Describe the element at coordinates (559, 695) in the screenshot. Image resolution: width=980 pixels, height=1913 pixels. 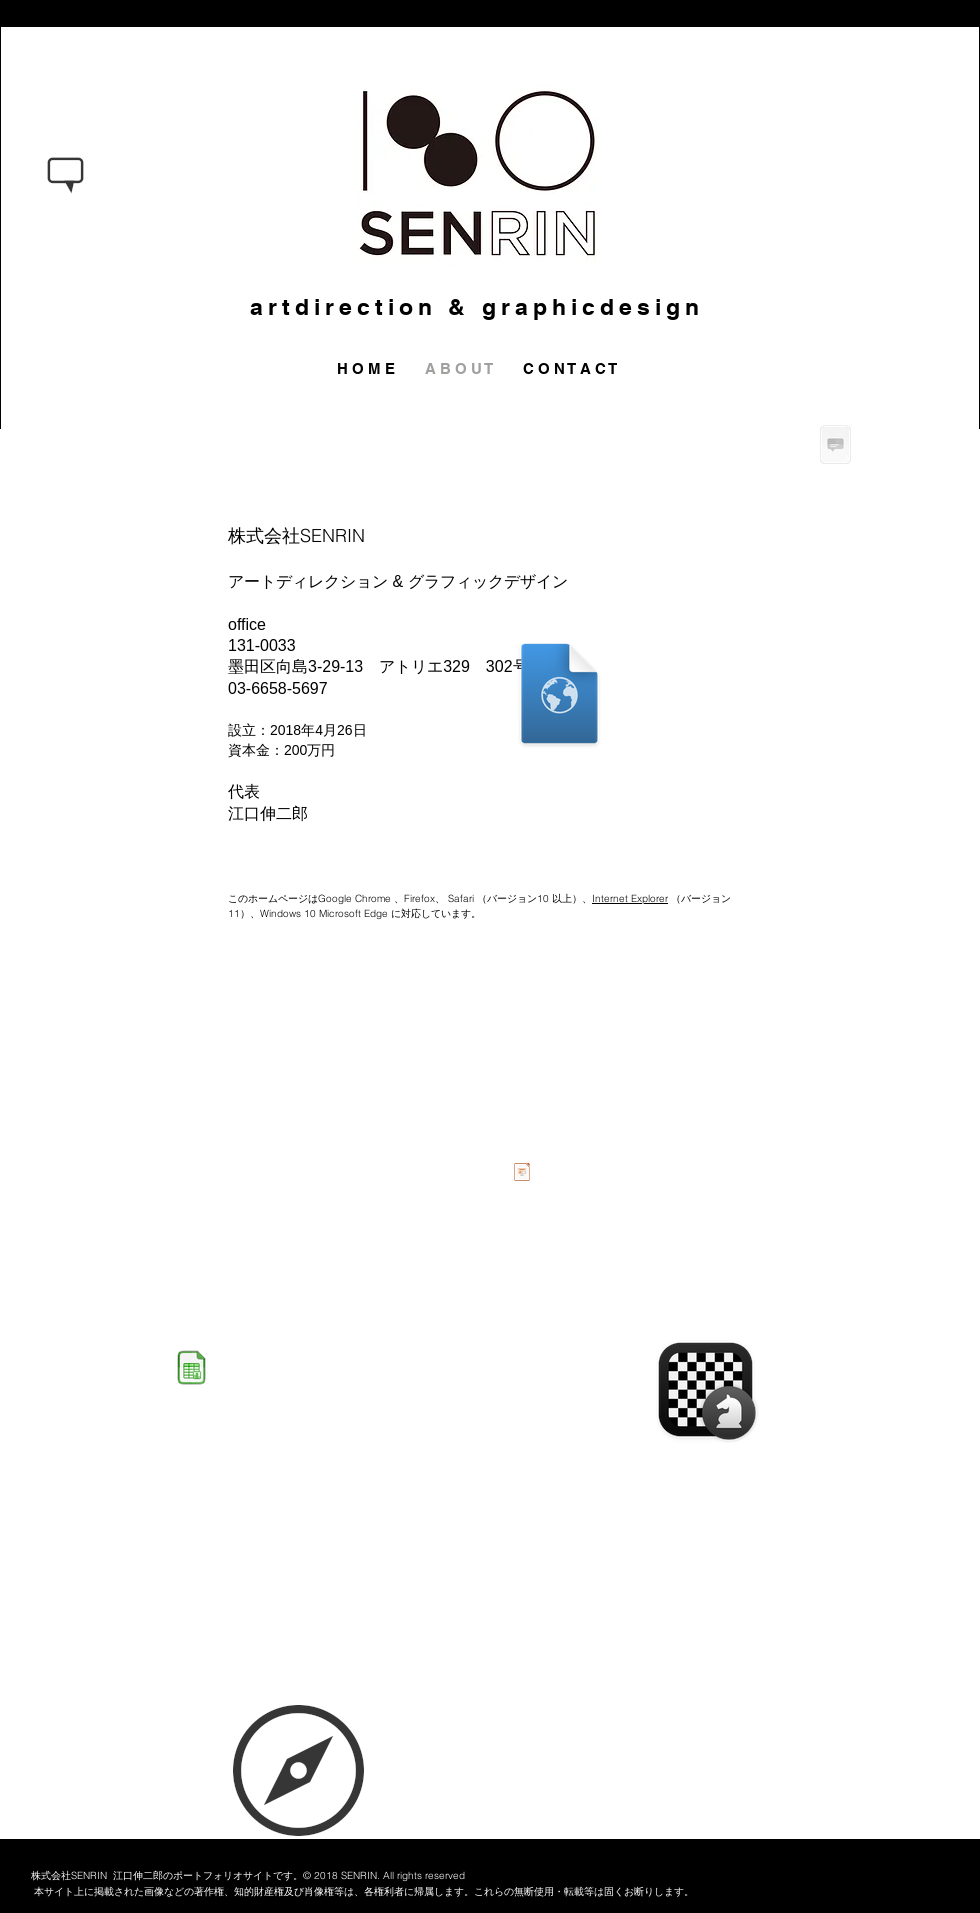
I see `an opendocument web template file` at that location.